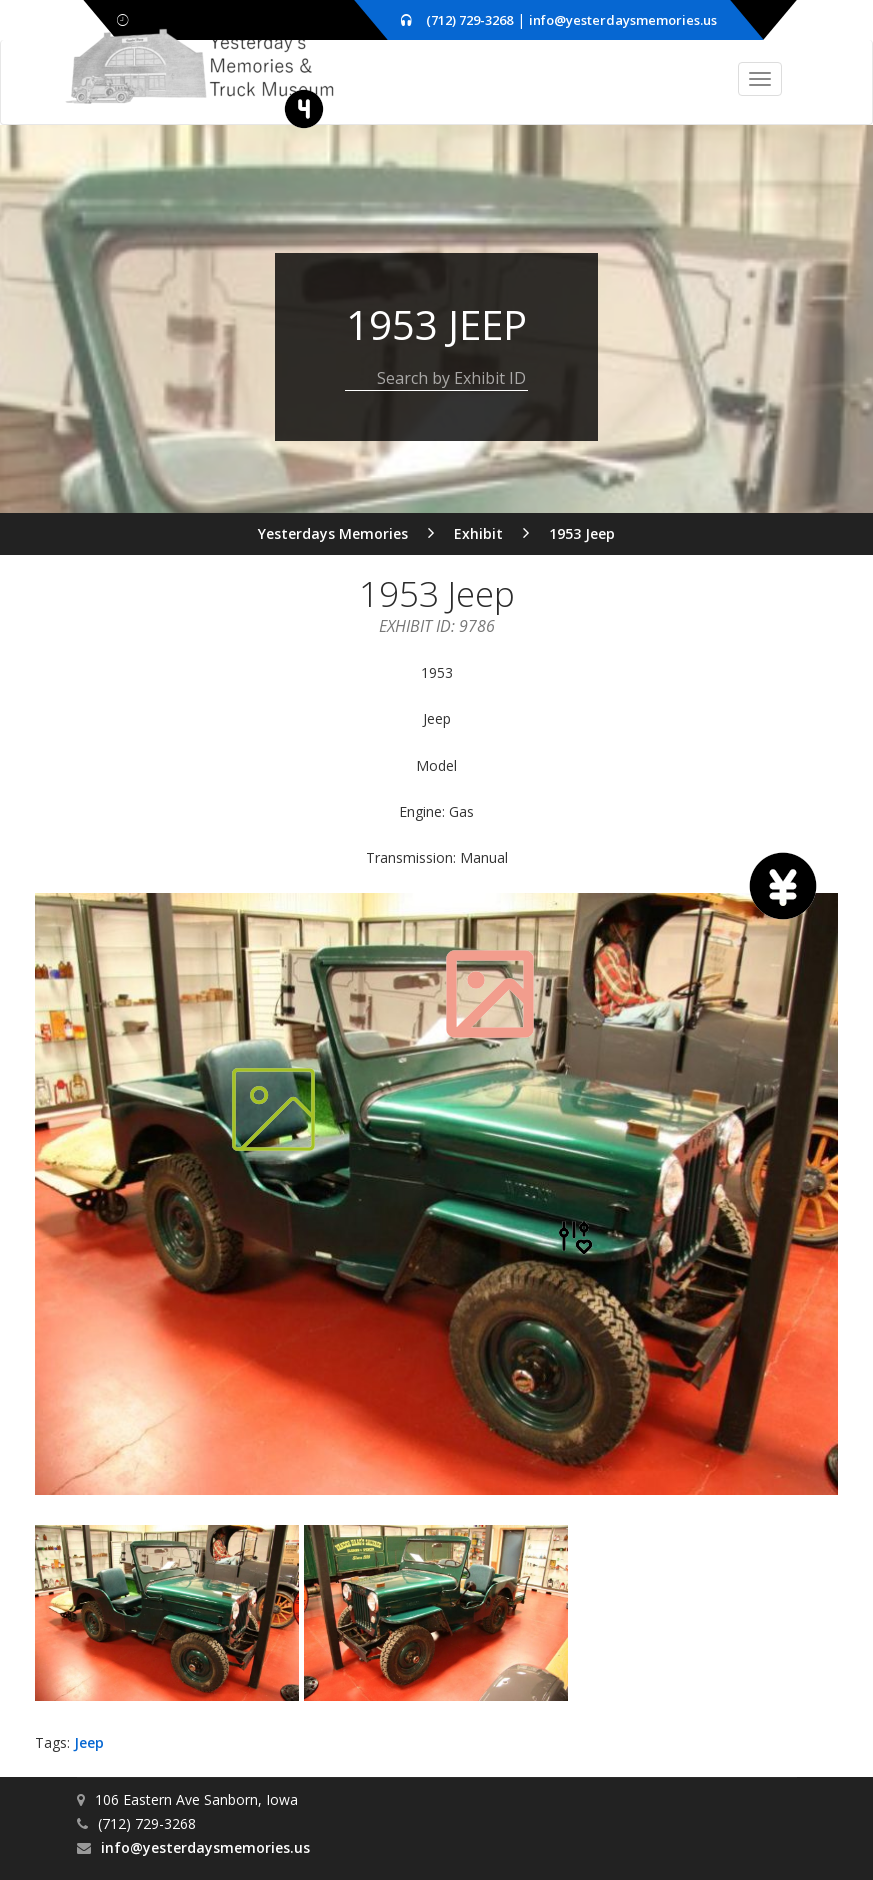  I want to click on view balance in japanese yen, so click(783, 886).